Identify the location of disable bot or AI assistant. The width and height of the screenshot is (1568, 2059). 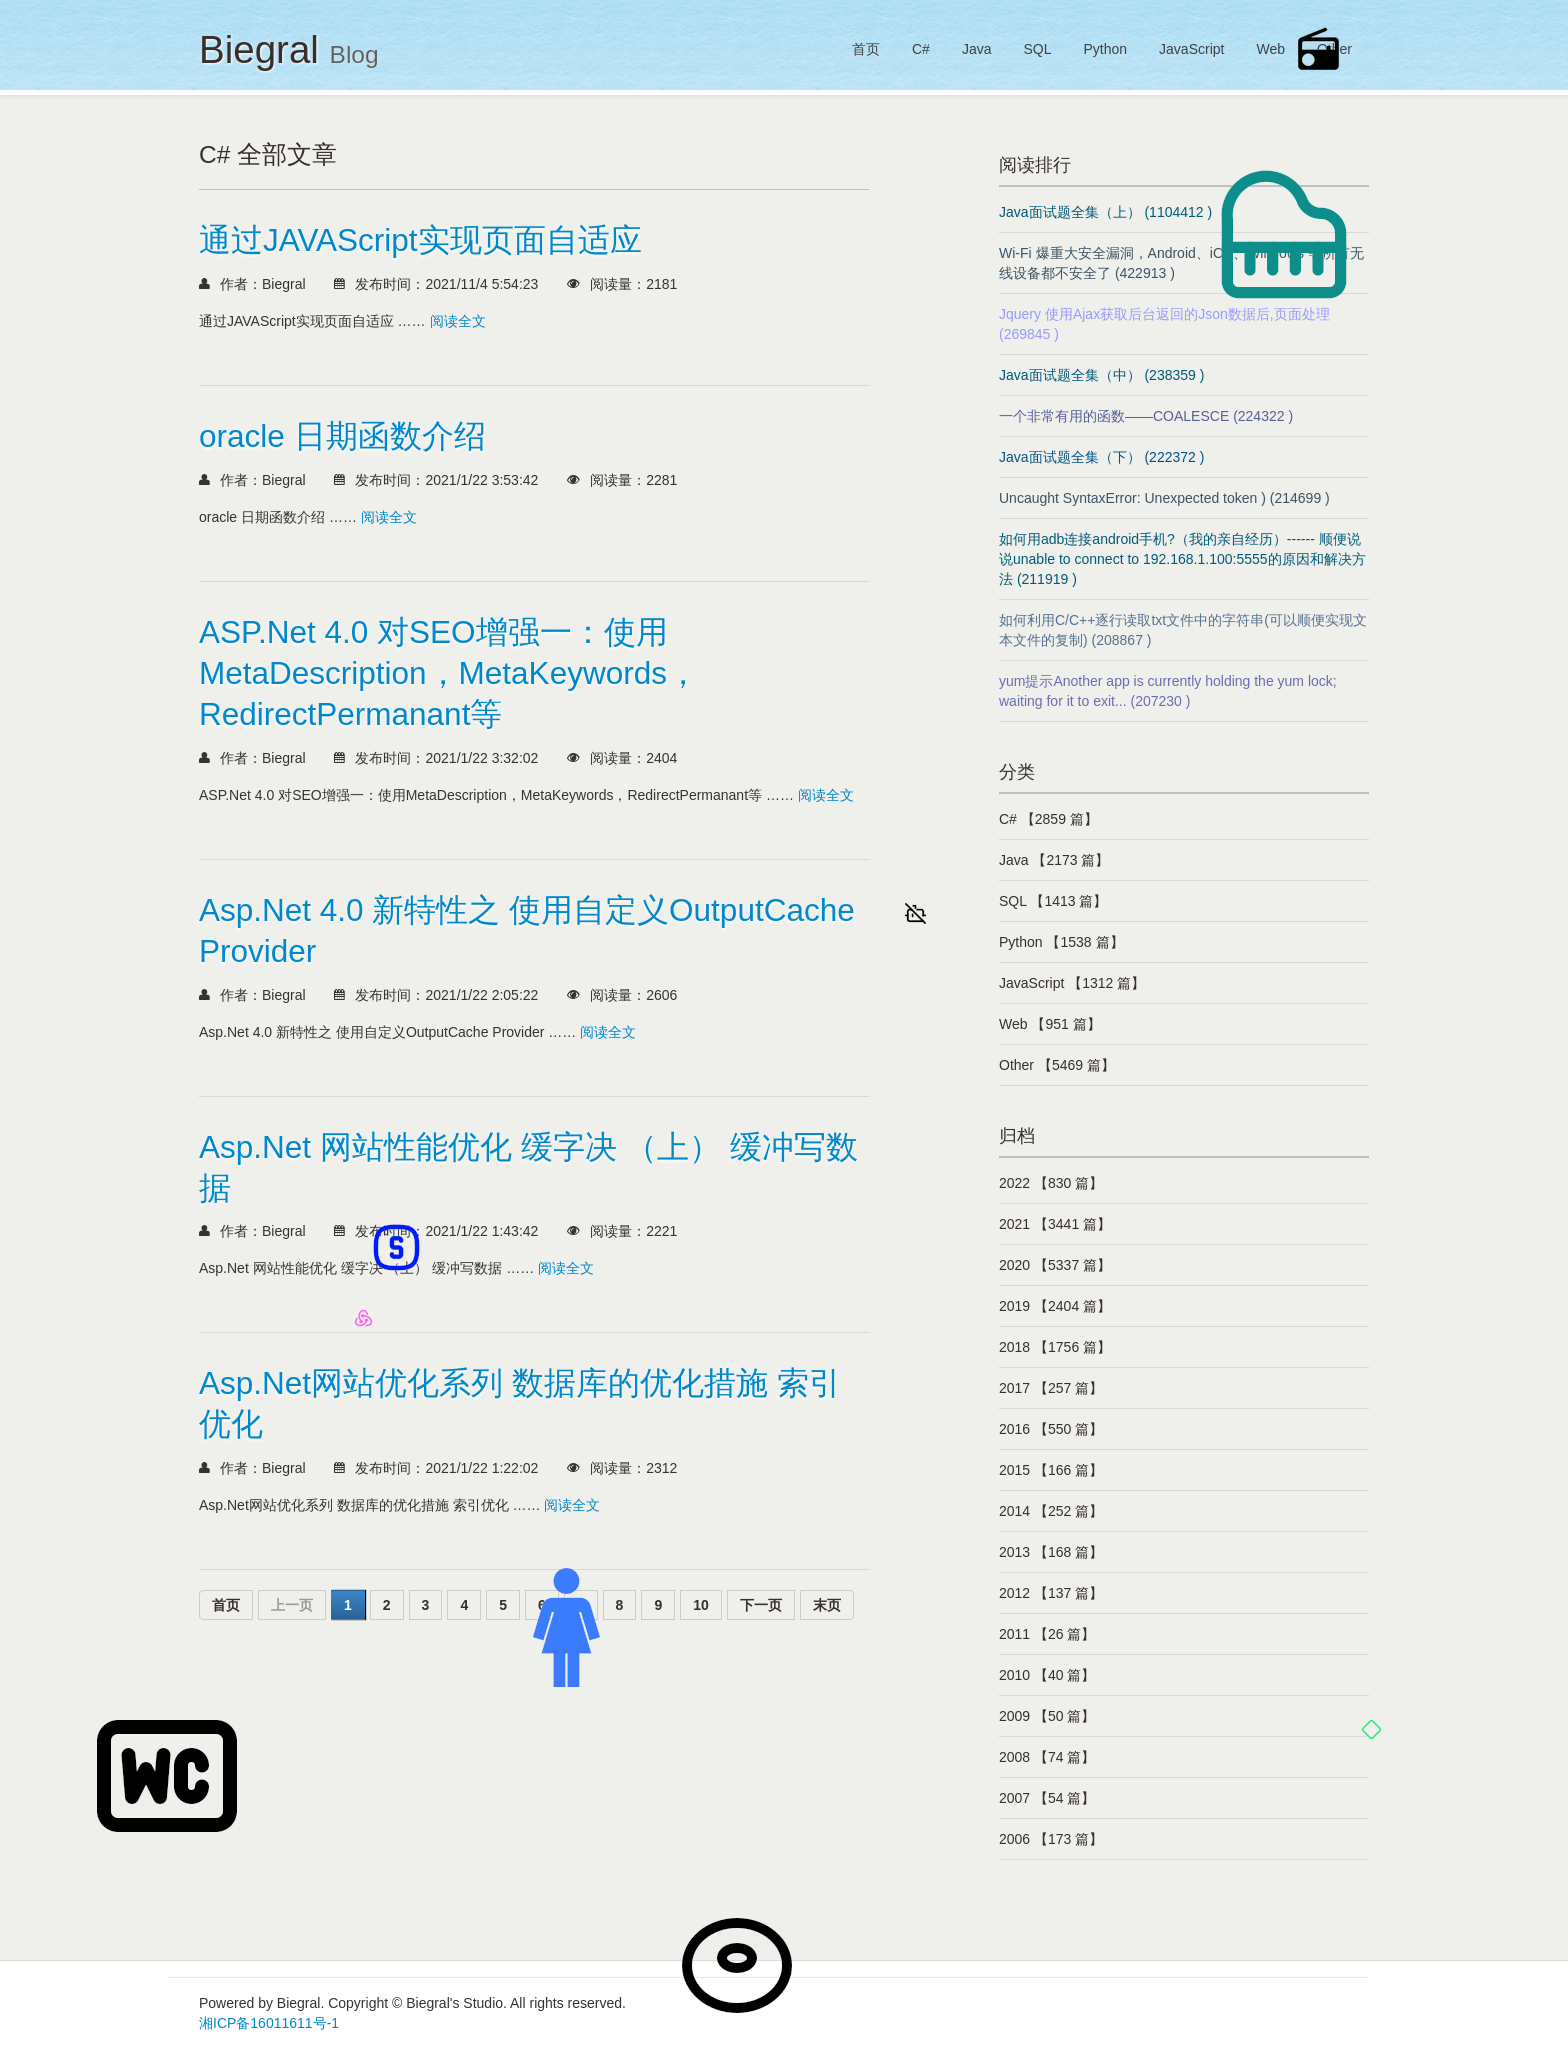
(915, 913).